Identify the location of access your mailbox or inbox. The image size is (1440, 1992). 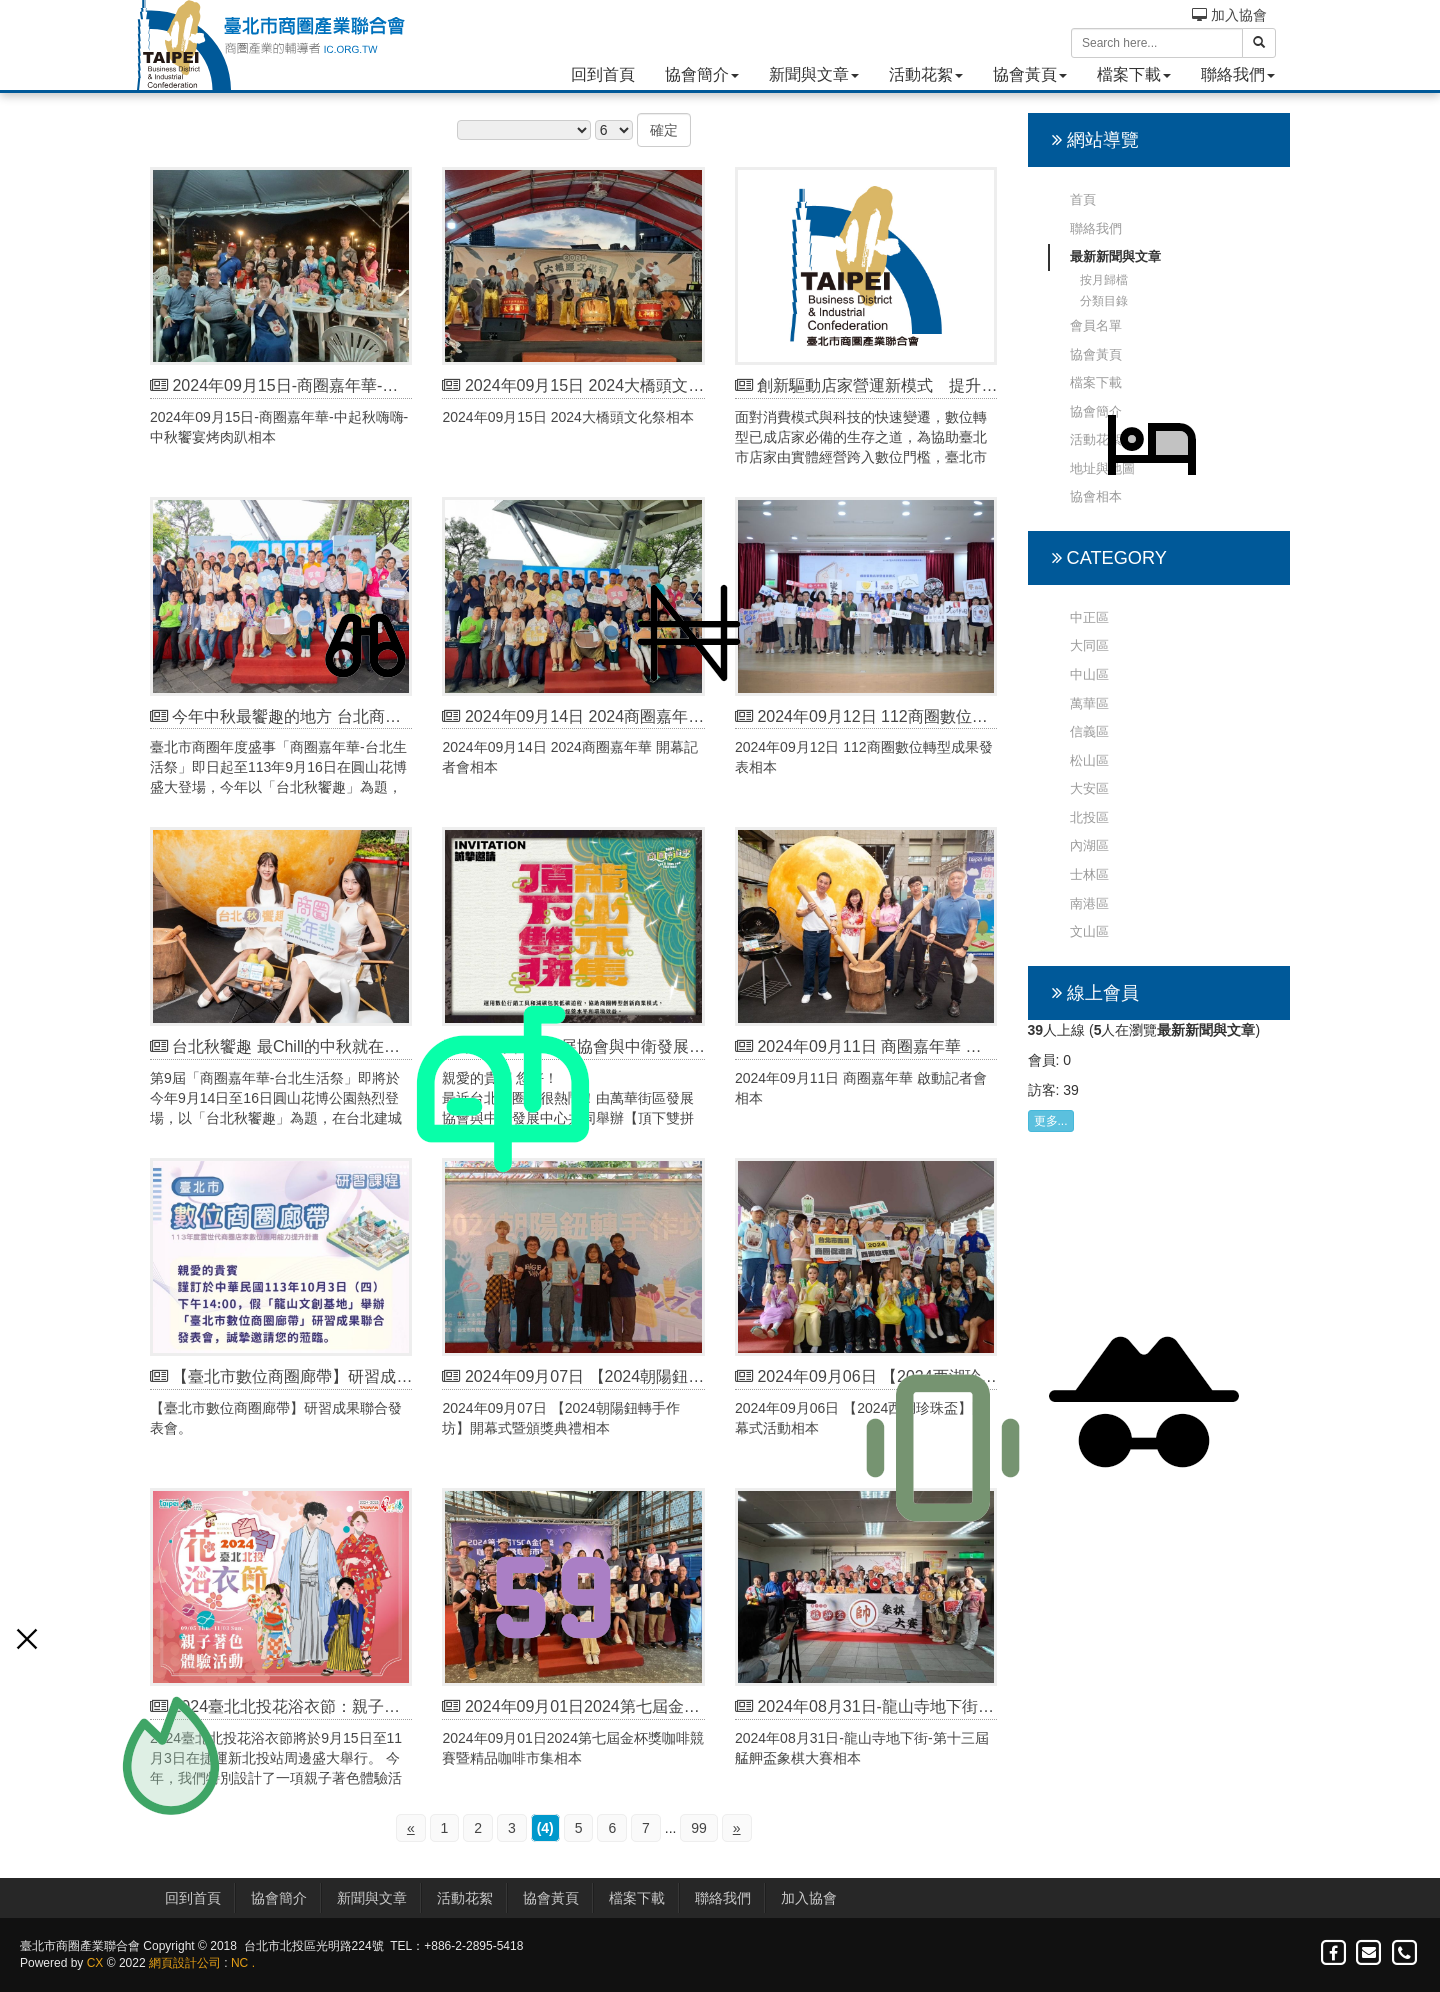
(503, 1092).